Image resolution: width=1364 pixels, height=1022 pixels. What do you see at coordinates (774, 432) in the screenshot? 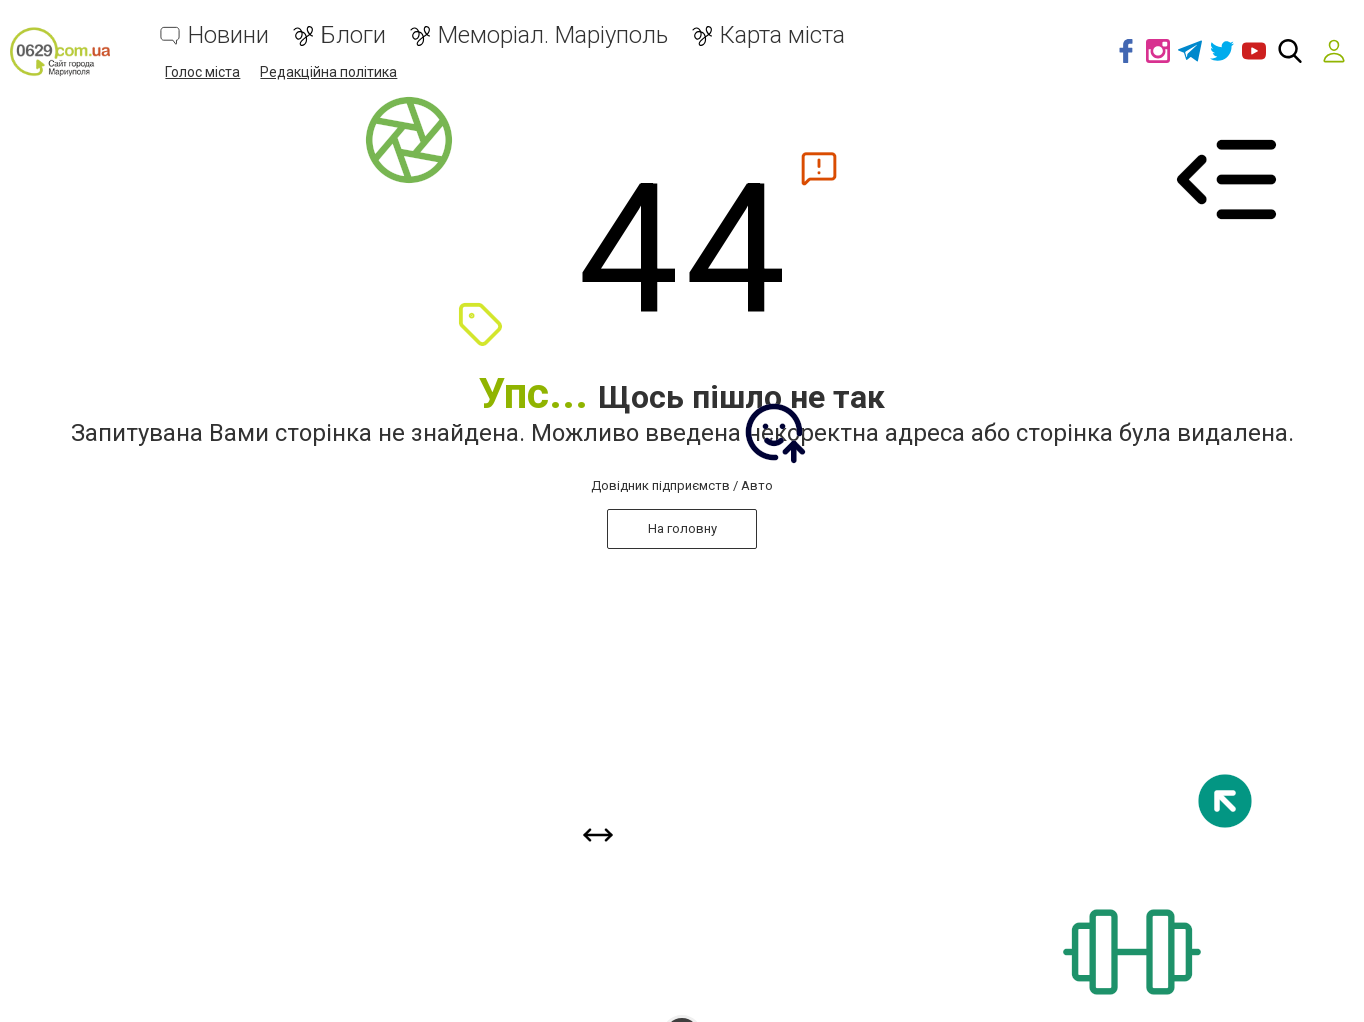
I see `improve mood or increase happiness level` at bounding box center [774, 432].